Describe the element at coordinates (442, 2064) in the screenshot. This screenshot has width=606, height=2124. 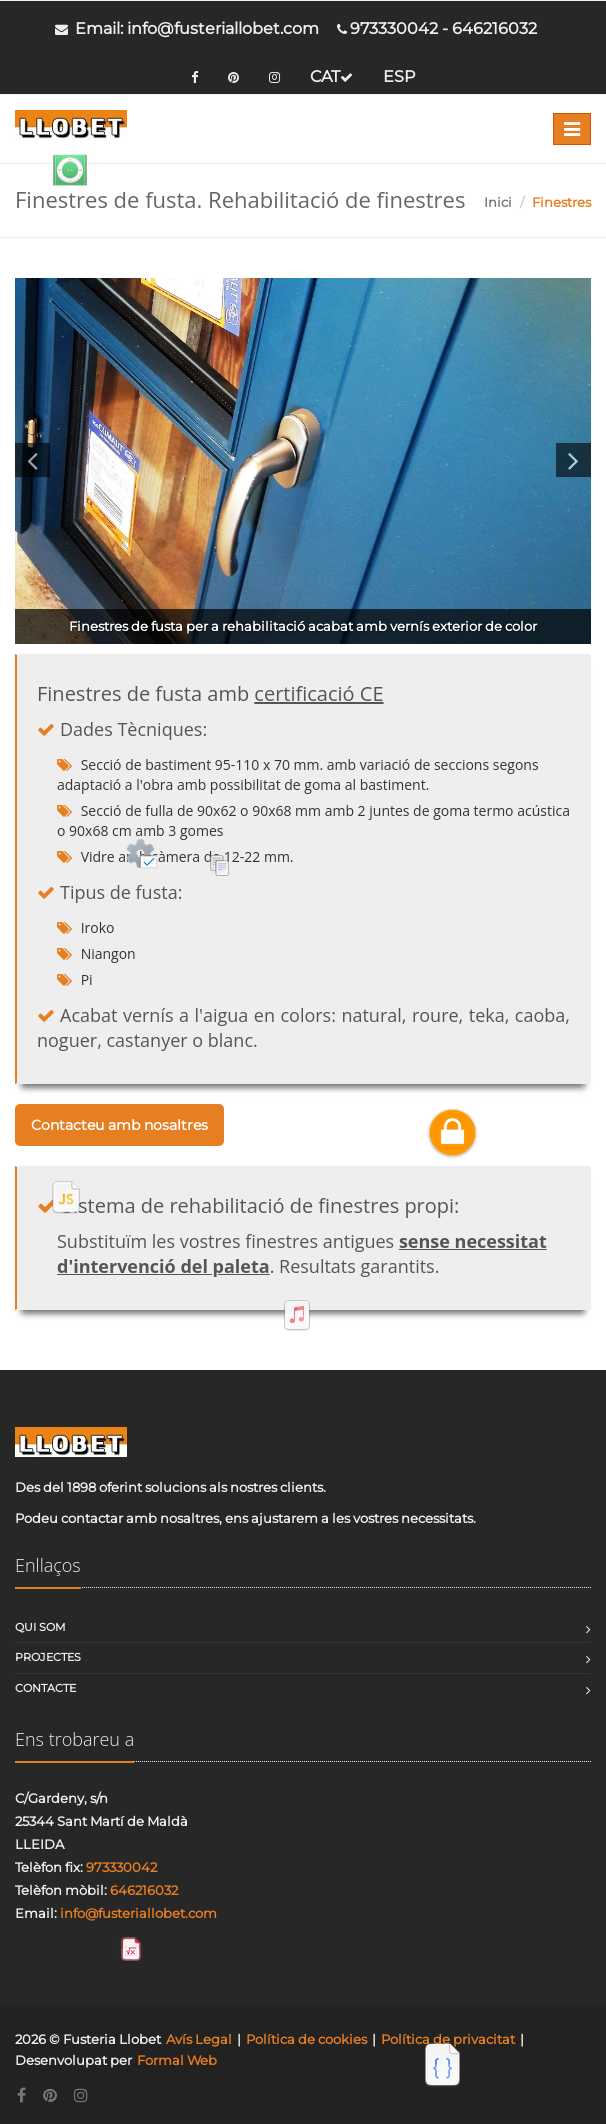
I see `a CSS stylesheet file` at that location.